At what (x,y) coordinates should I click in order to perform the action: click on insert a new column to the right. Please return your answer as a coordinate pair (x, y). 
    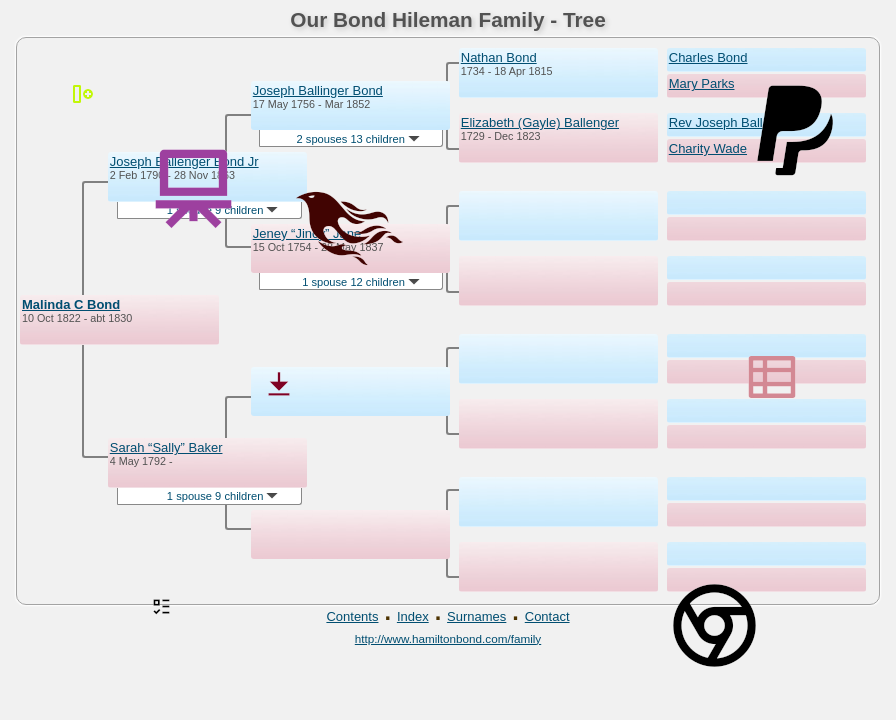
    Looking at the image, I should click on (82, 94).